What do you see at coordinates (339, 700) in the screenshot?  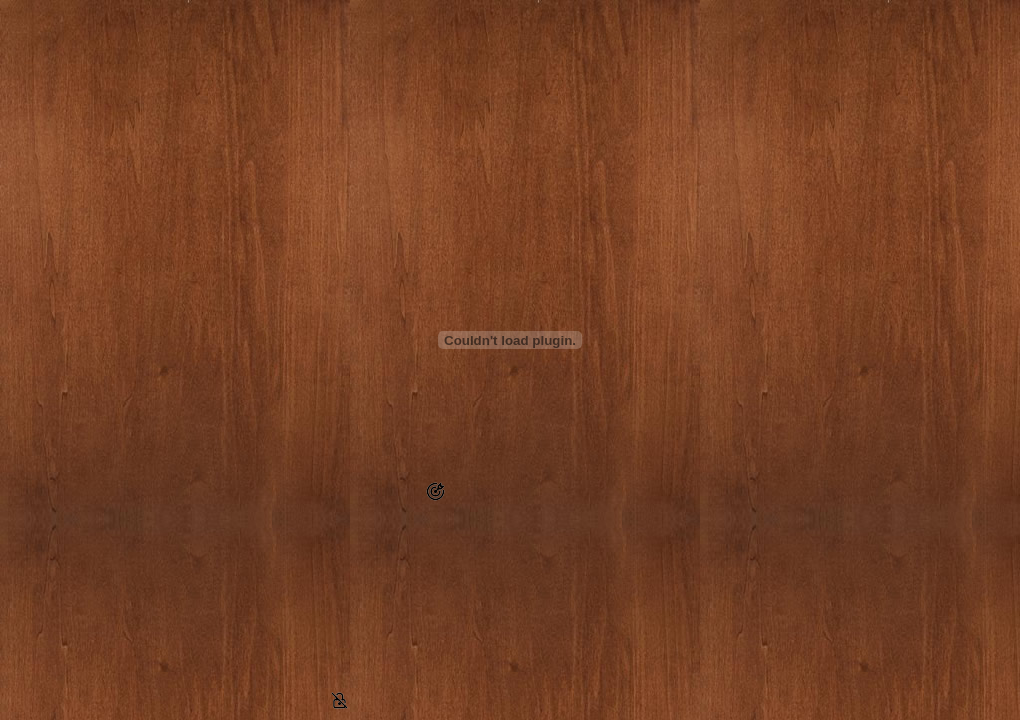 I see `unlock or disable security lock` at bounding box center [339, 700].